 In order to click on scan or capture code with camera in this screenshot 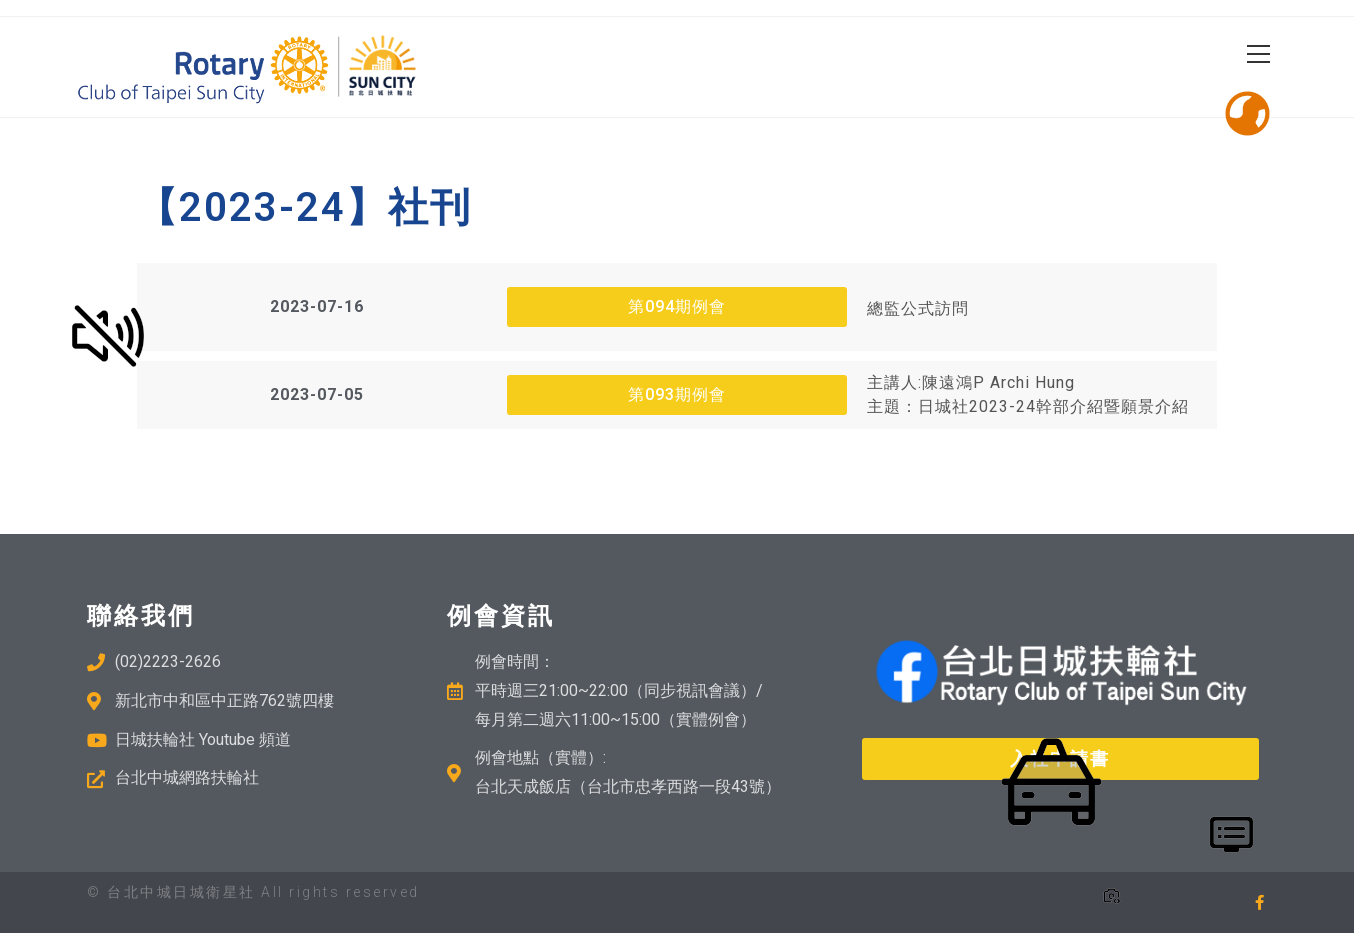, I will do `click(1111, 895)`.